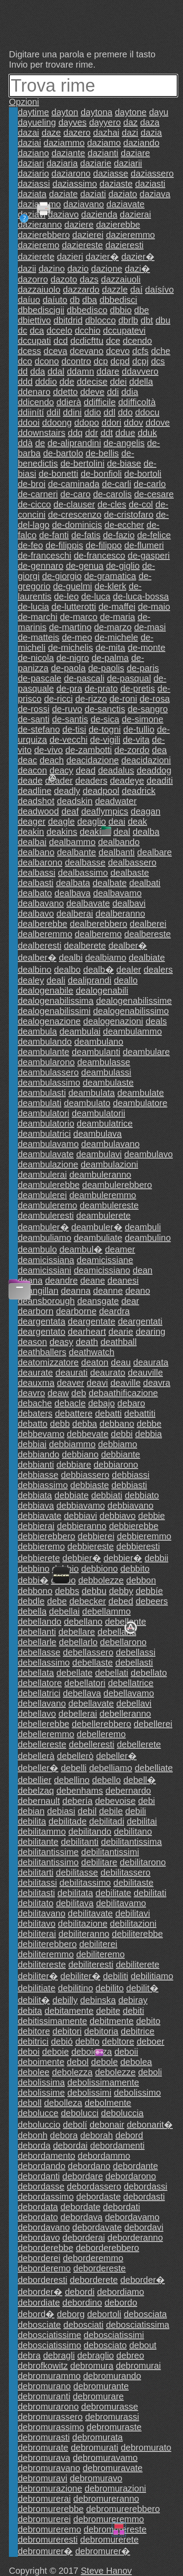  I want to click on open the software updater application, so click(130, 1627).